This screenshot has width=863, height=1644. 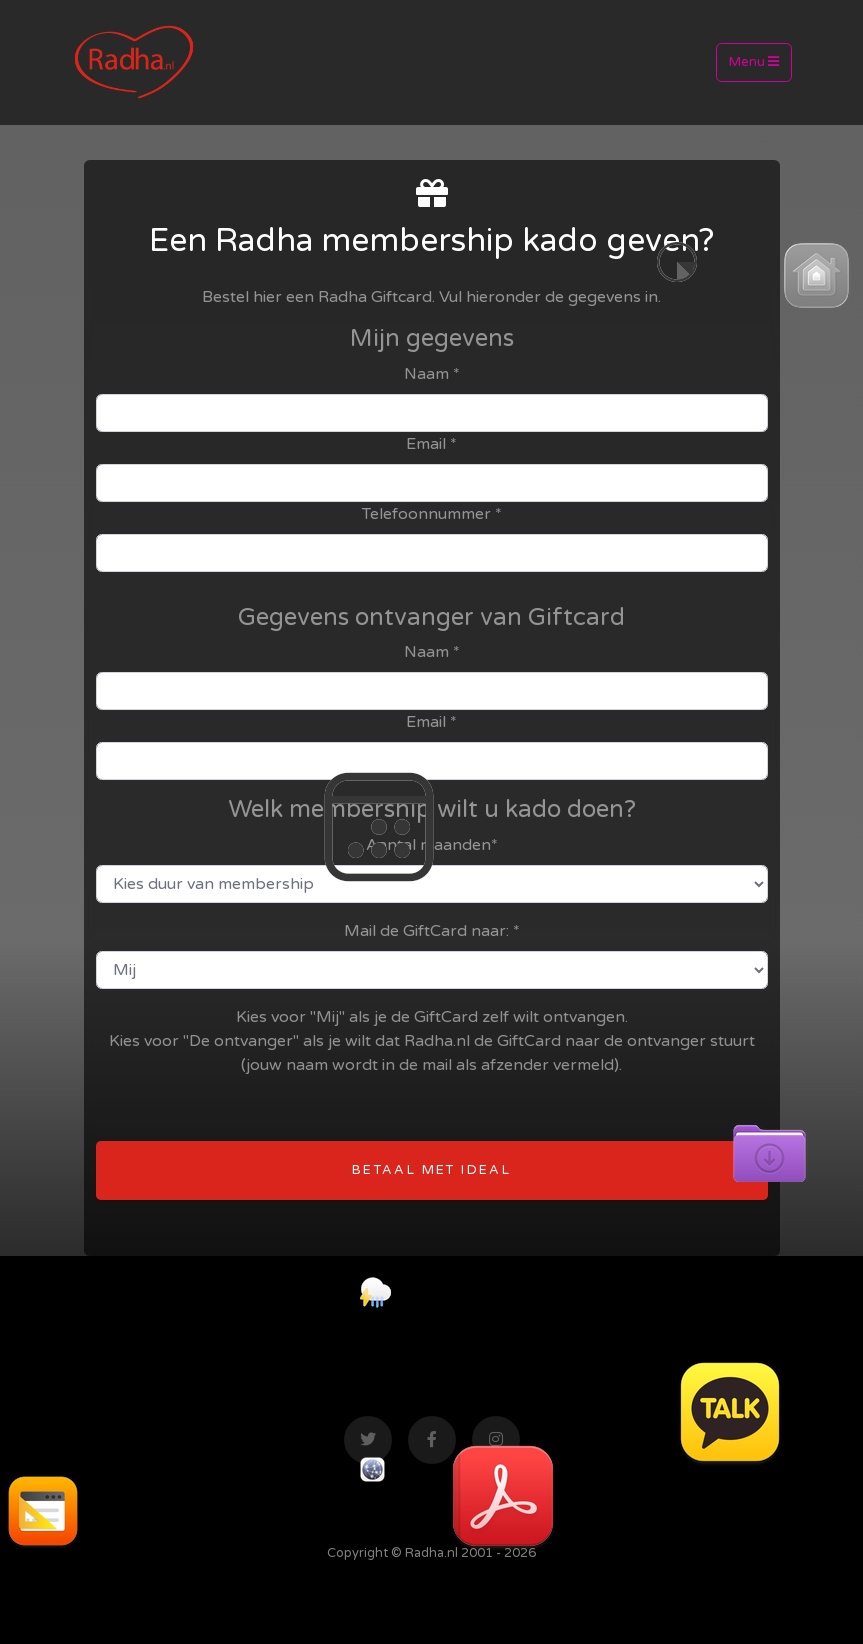 I want to click on access your downloads folder, so click(x=769, y=1153).